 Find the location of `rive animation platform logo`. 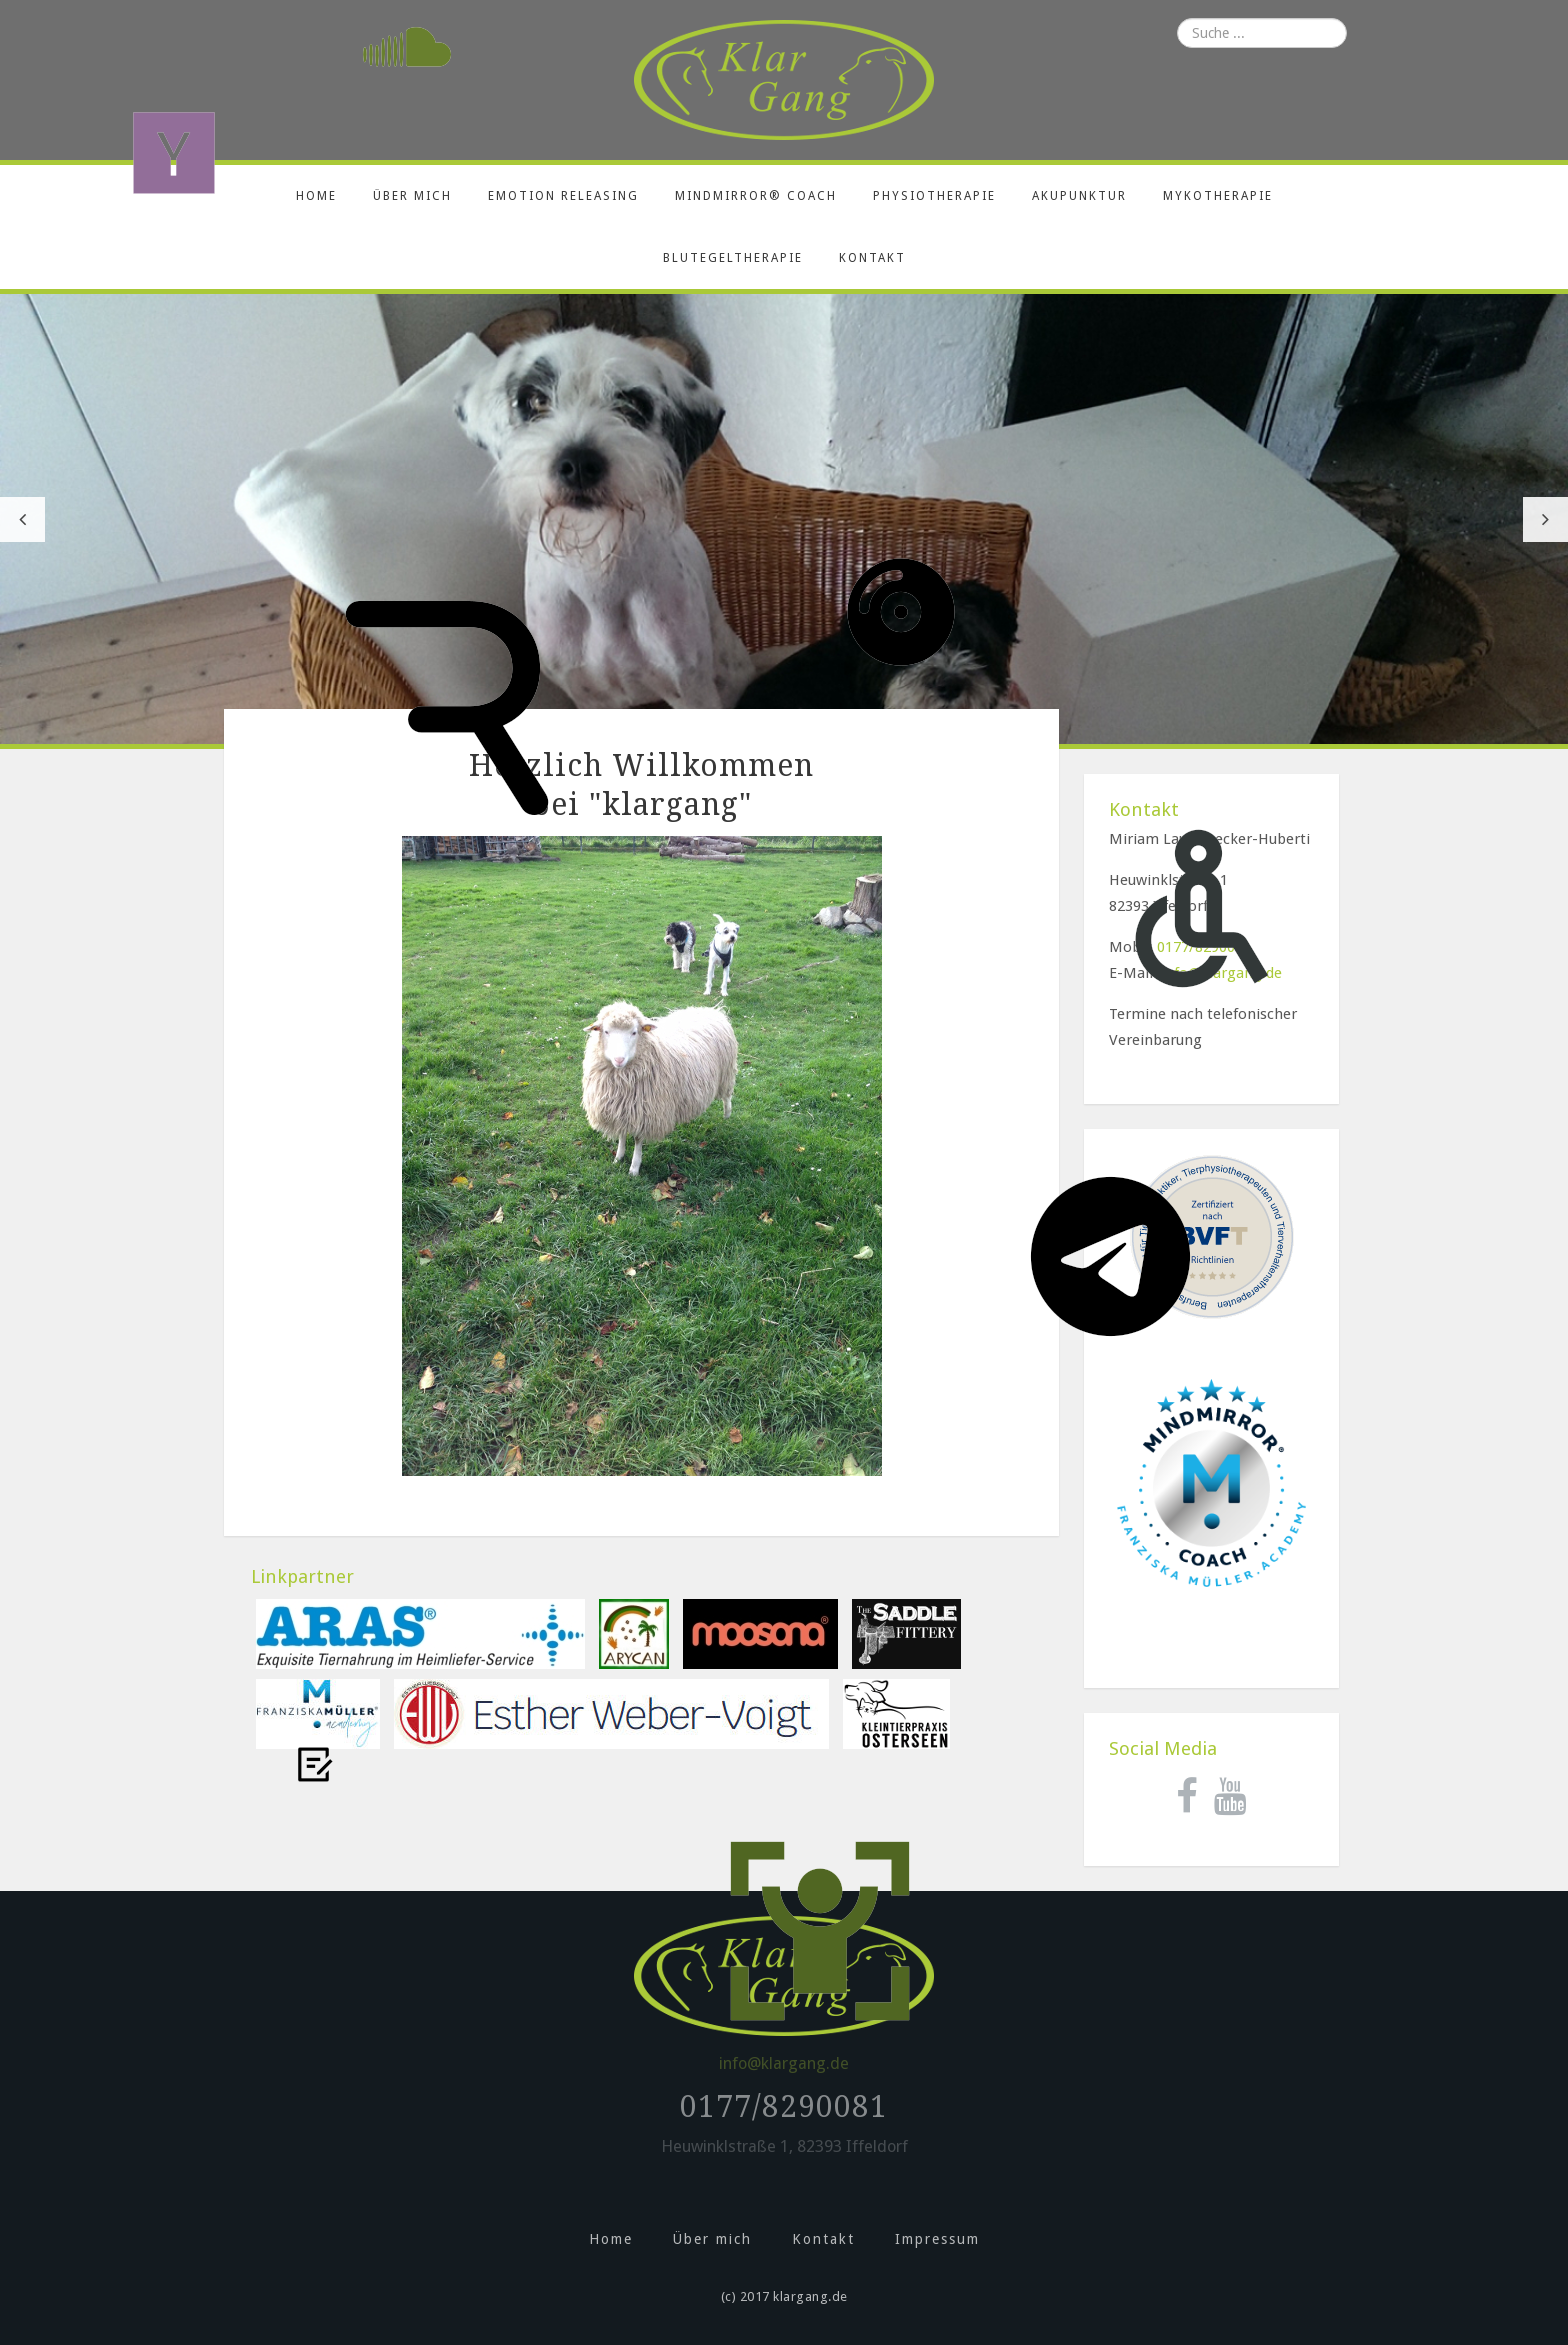

rive animation platform logo is located at coordinates (447, 708).